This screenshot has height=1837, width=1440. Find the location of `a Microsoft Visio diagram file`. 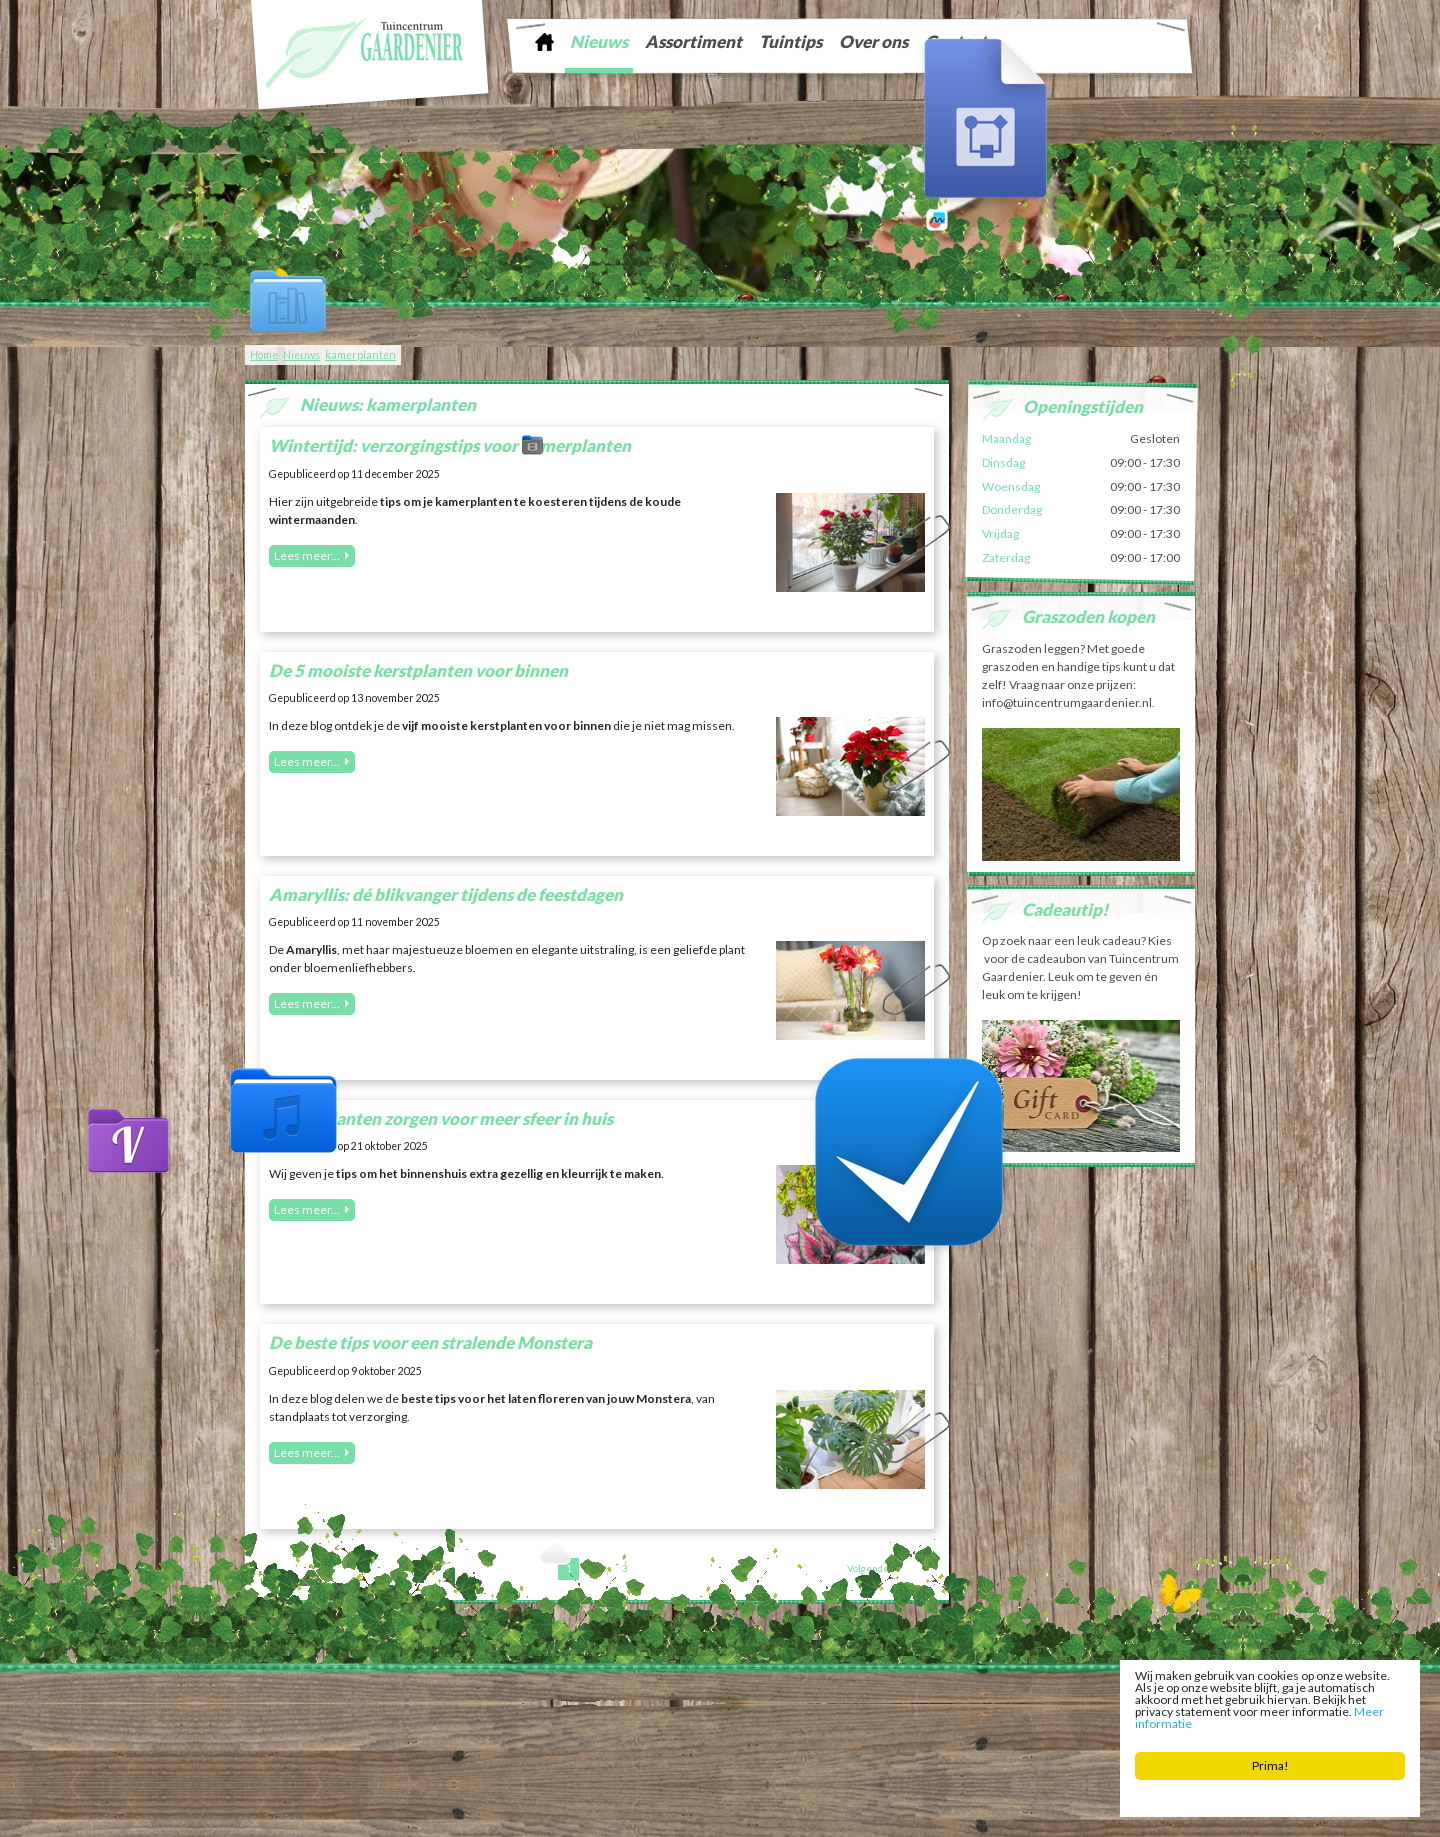

a Microsoft Visio diagram file is located at coordinates (985, 121).